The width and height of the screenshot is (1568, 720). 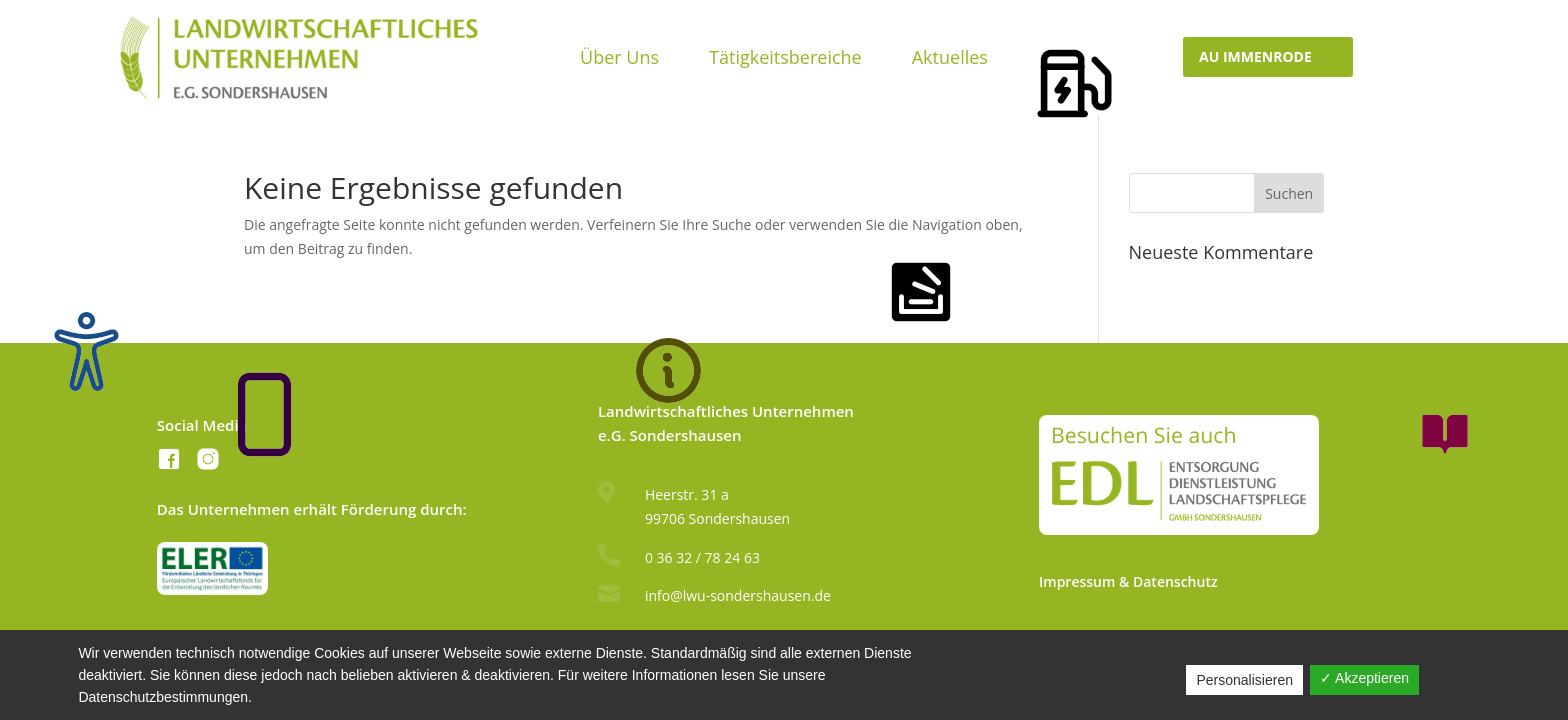 What do you see at coordinates (86, 351) in the screenshot?
I see `access accessibility settings` at bounding box center [86, 351].